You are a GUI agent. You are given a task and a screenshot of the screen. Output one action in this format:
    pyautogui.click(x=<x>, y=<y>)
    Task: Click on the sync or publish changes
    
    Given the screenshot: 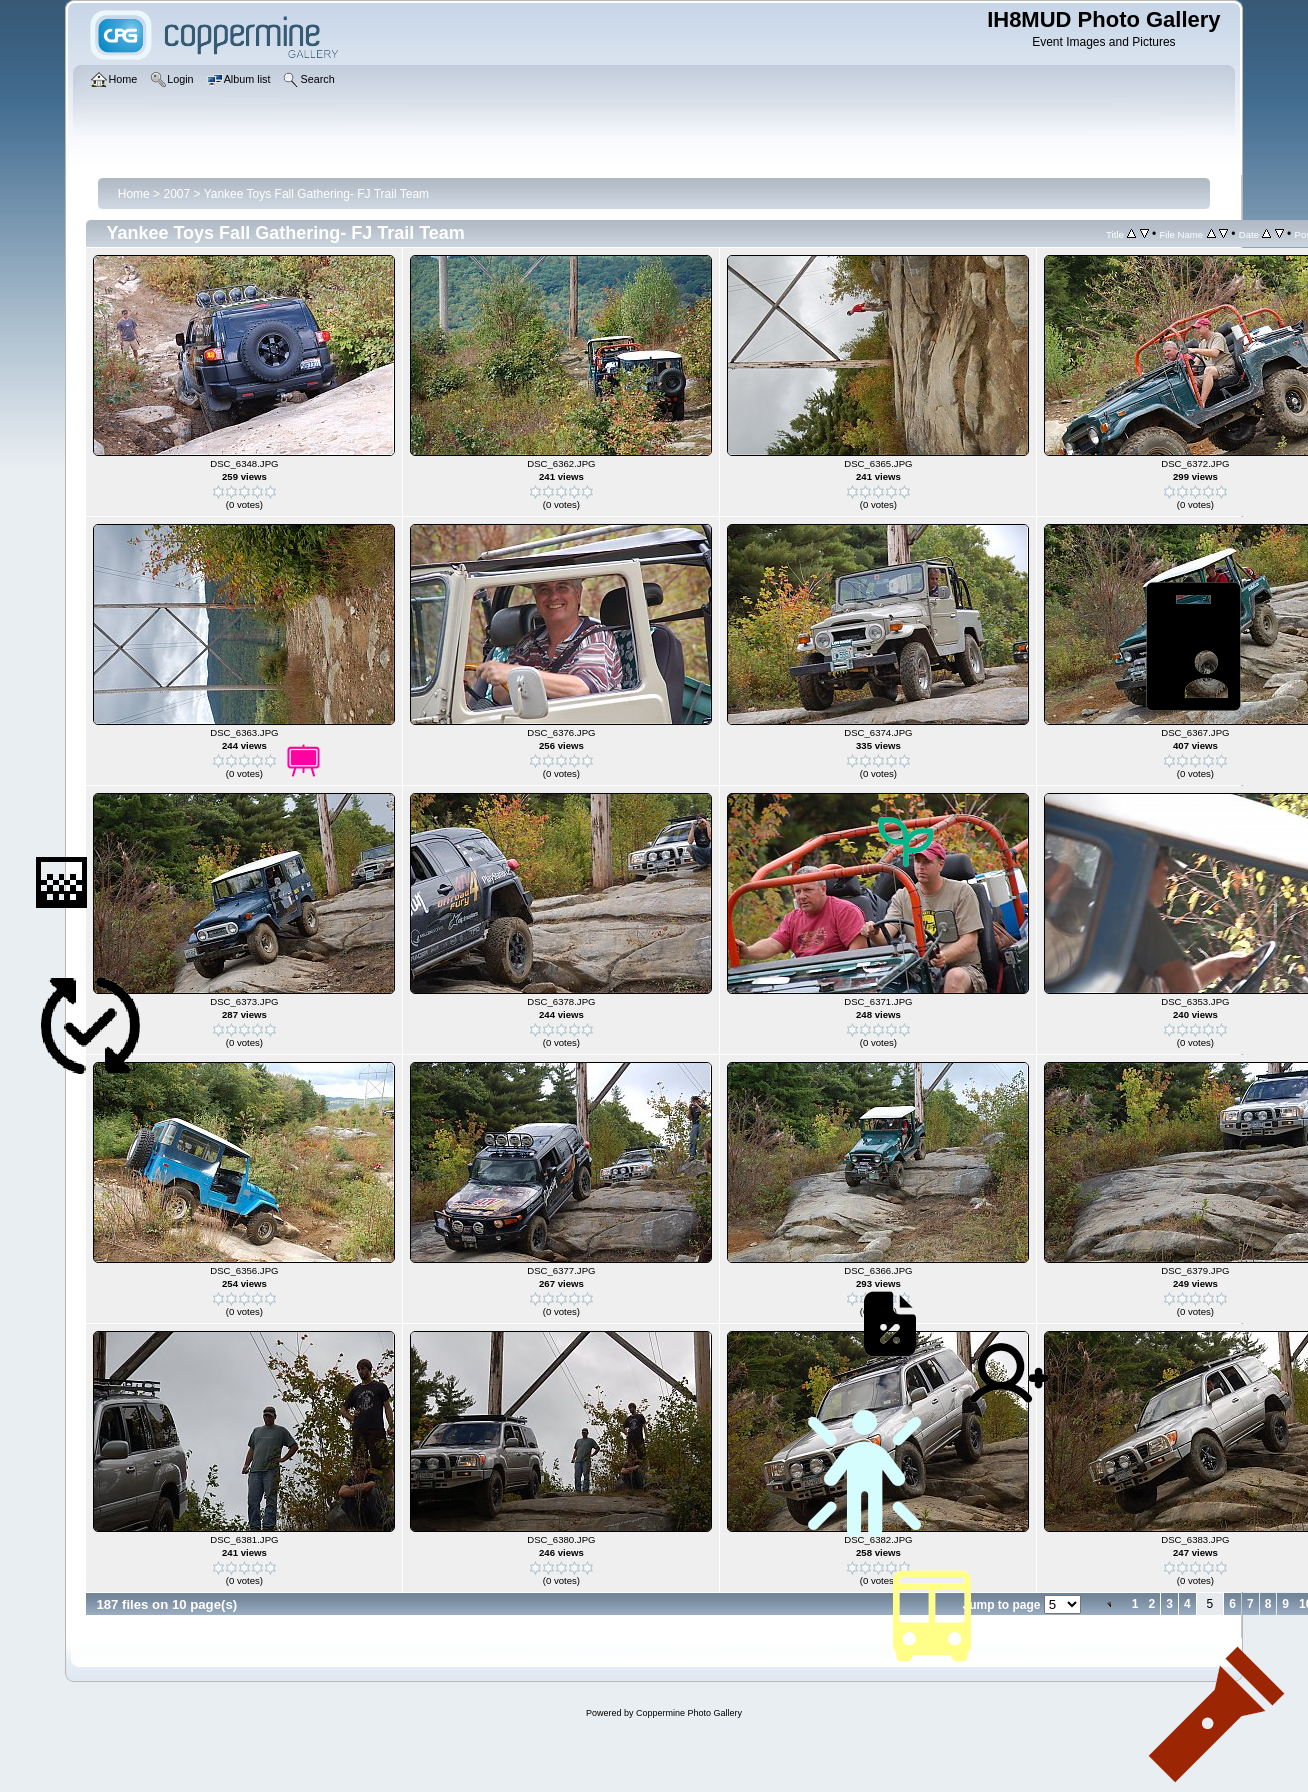 What is the action you would take?
    pyautogui.click(x=90, y=1025)
    